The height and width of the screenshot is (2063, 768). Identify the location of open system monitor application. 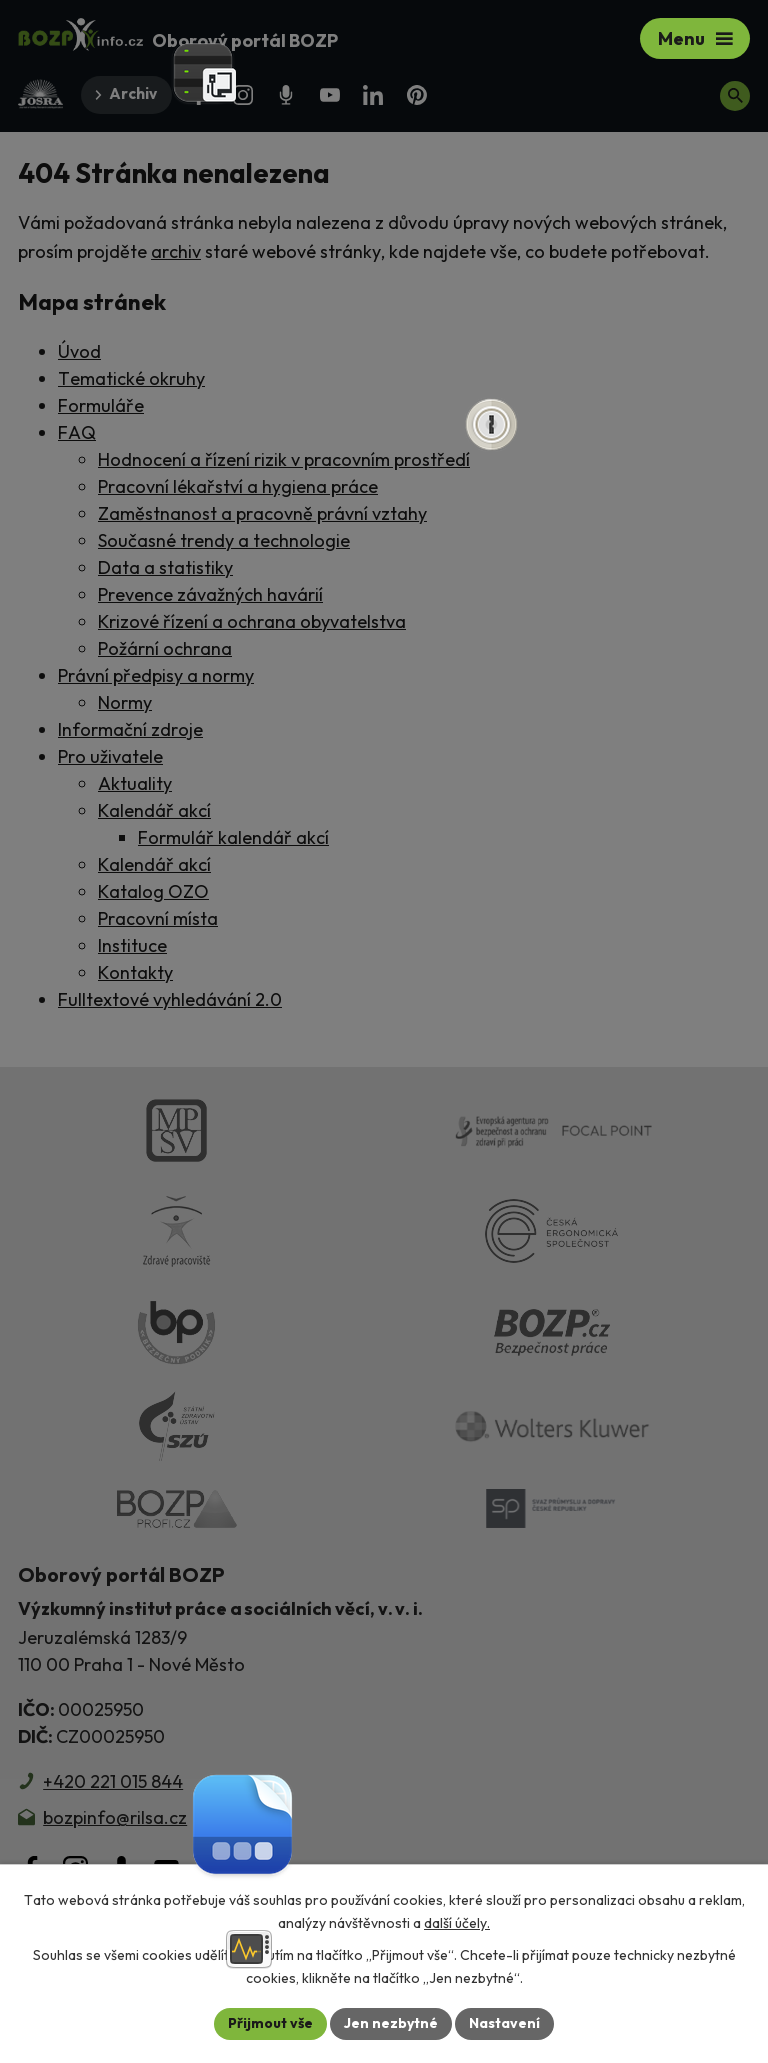
(249, 1949).